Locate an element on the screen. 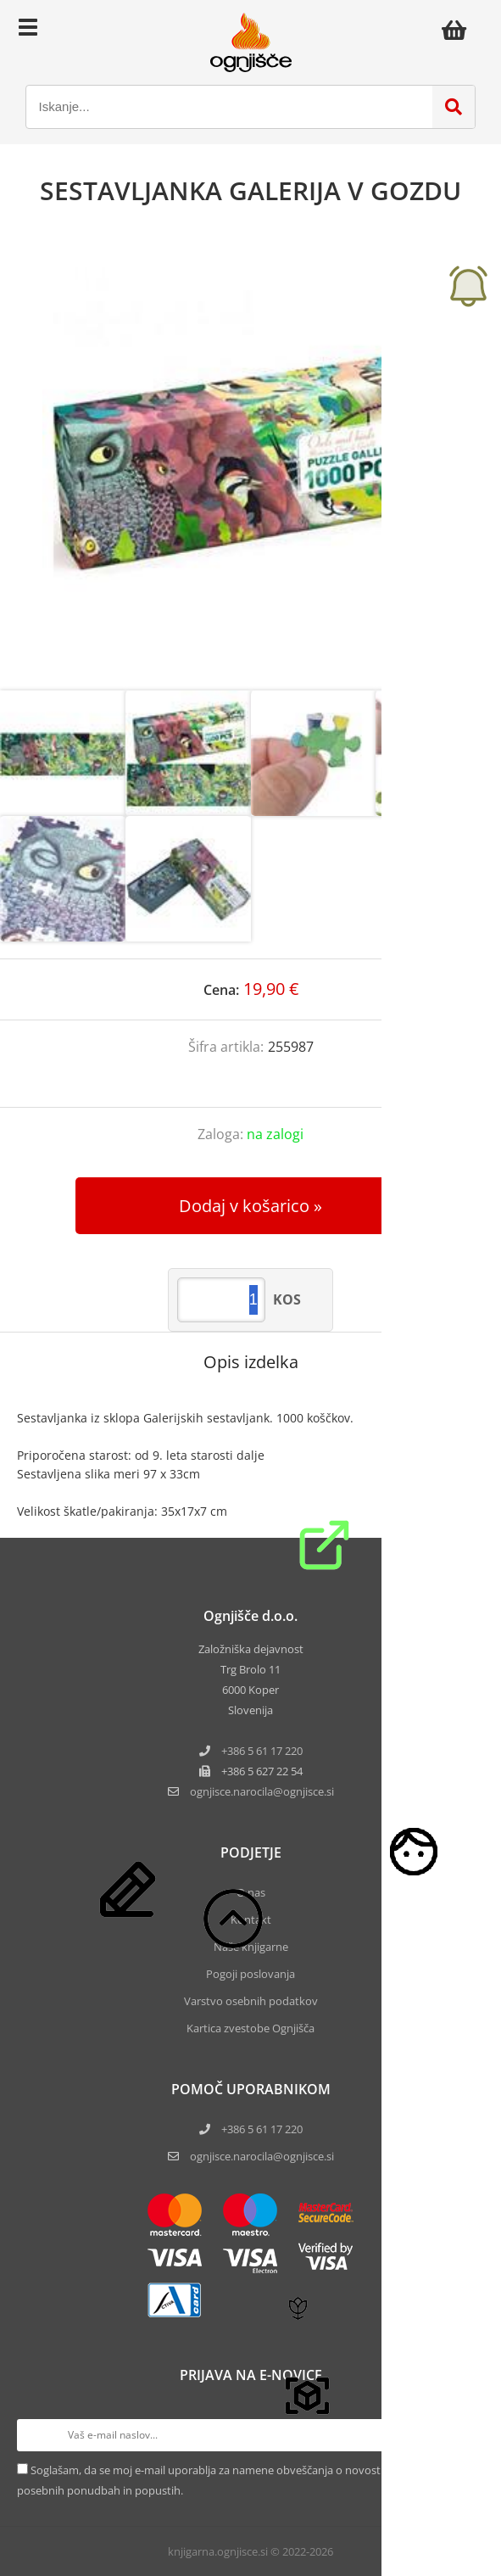  indicates new notifications are available is located at coordinates (468, 287).